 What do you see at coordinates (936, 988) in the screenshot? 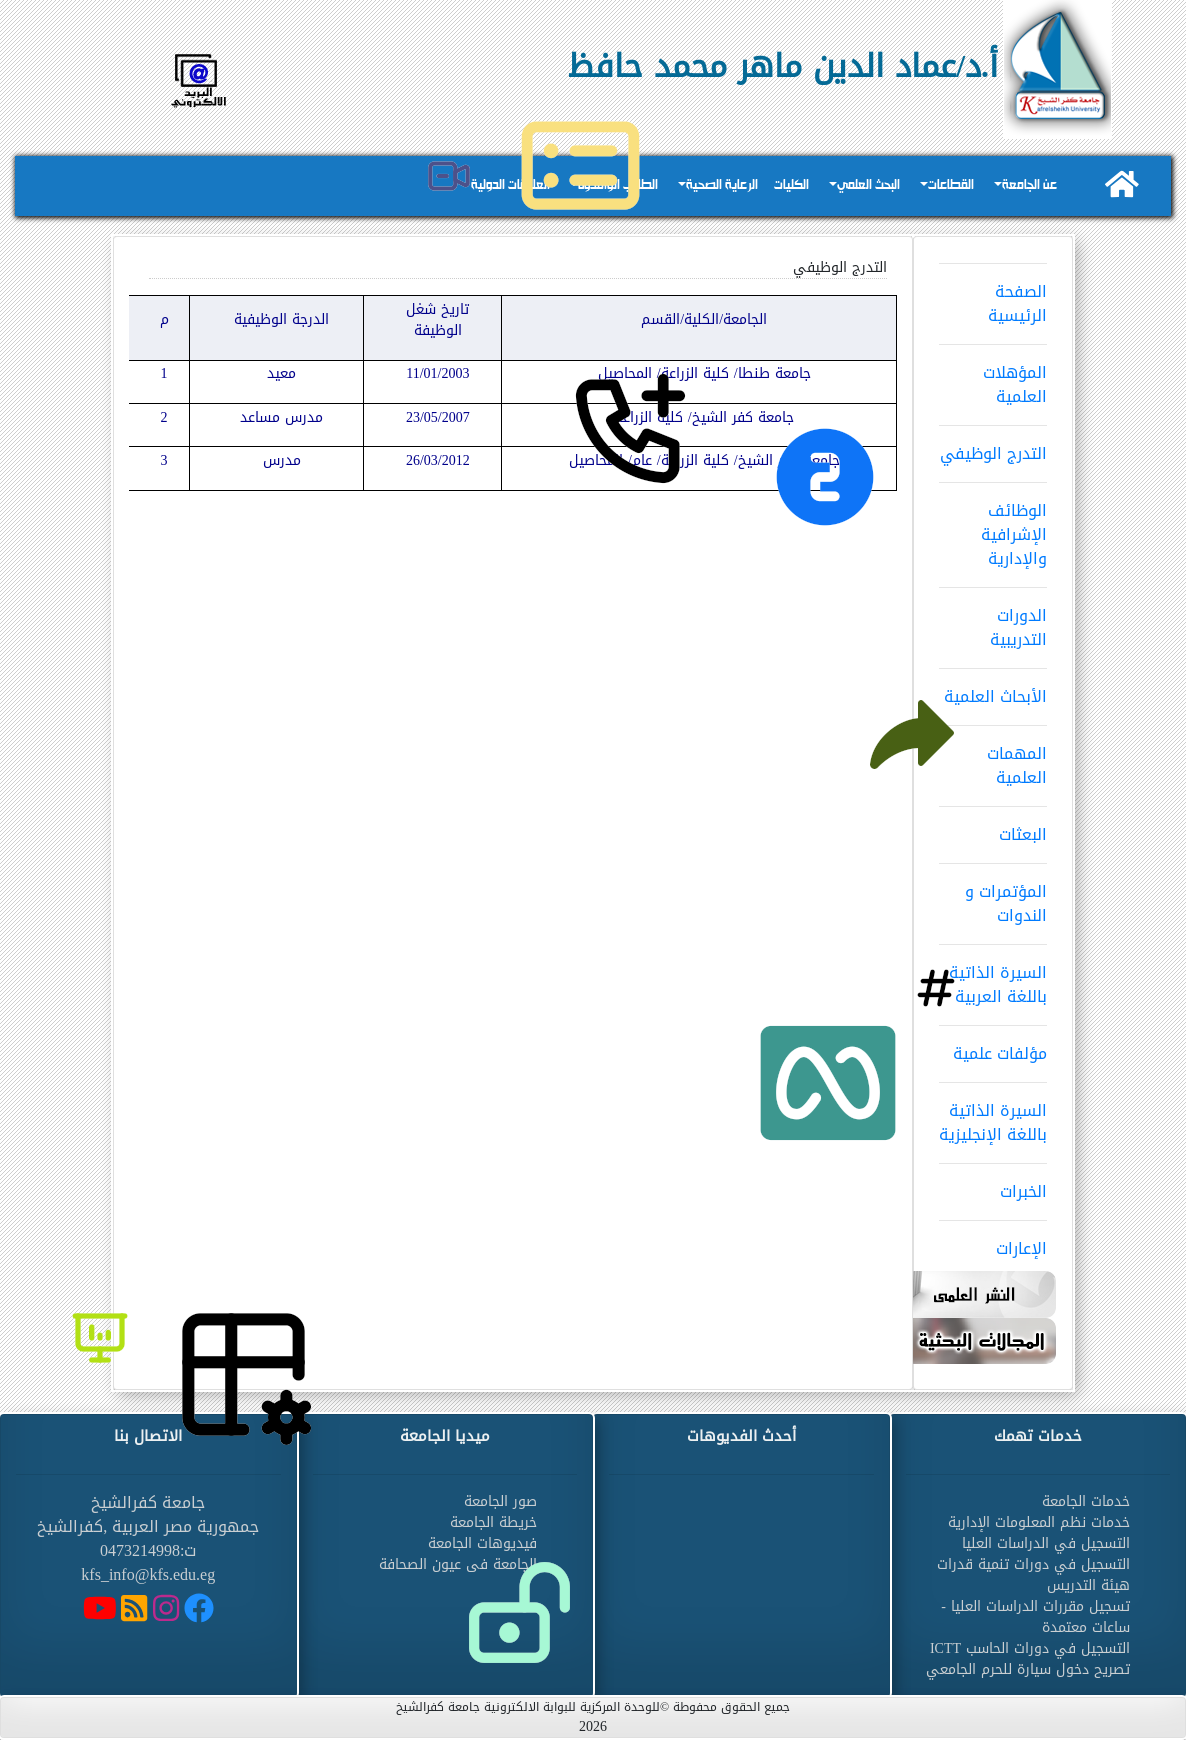
I see `add or search hashtags` at bounding box center [936, 988].